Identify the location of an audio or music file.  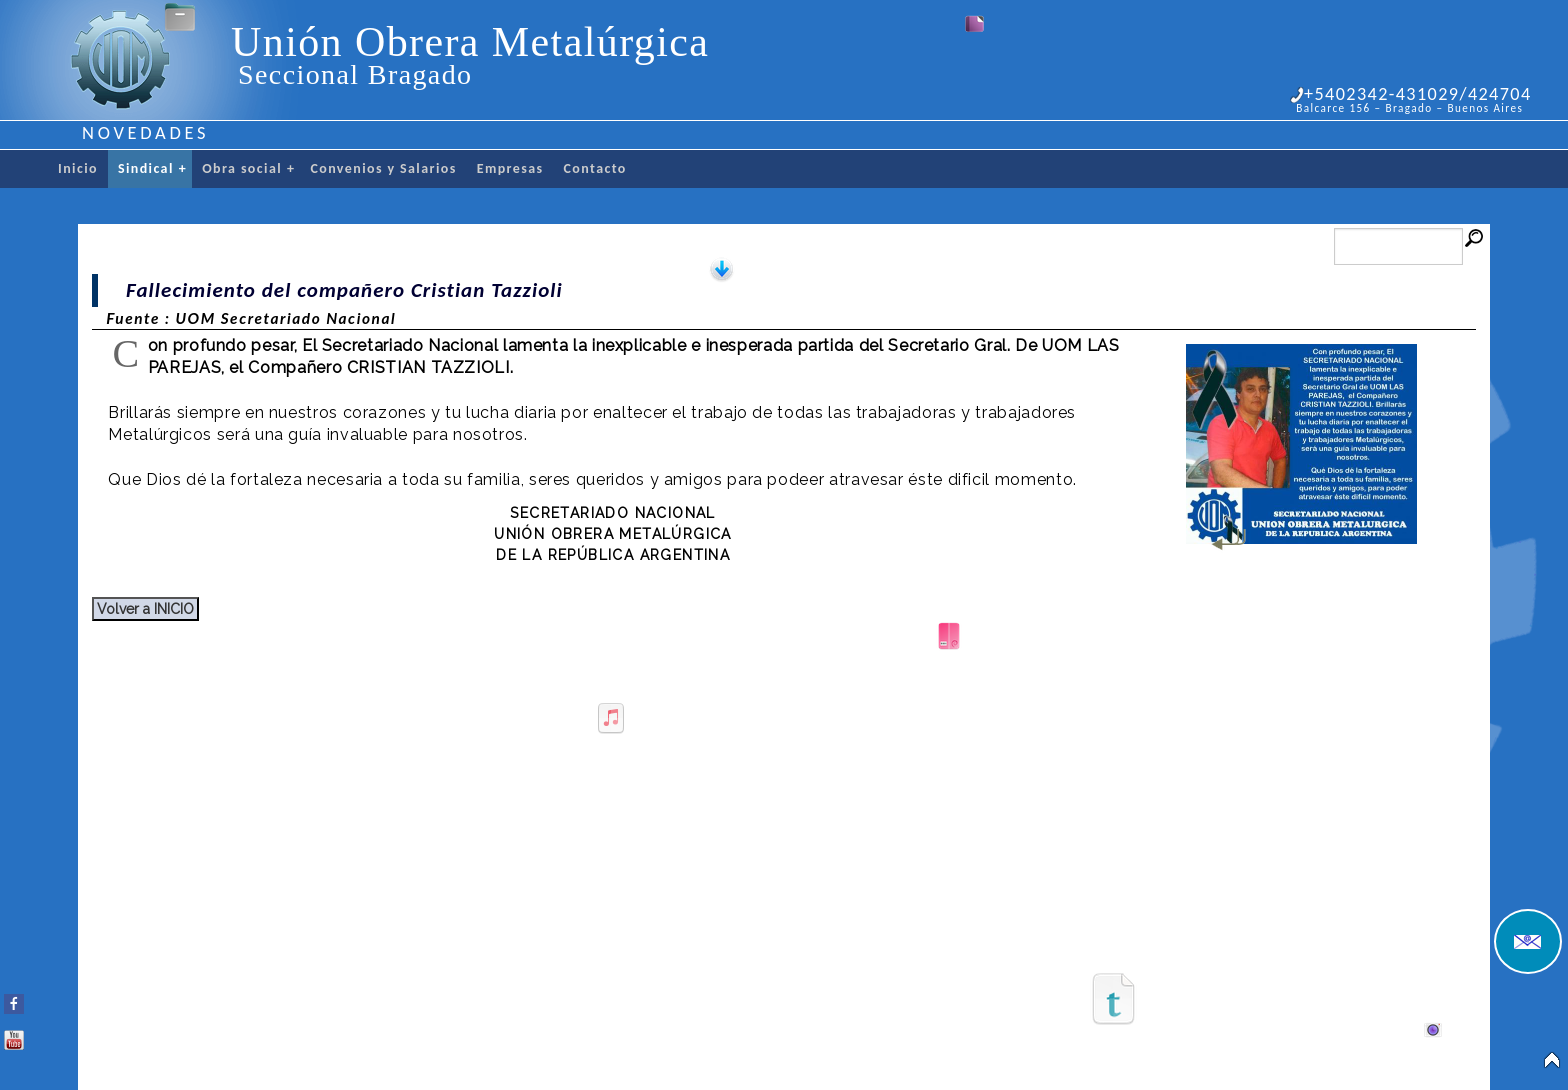
(611, 718).